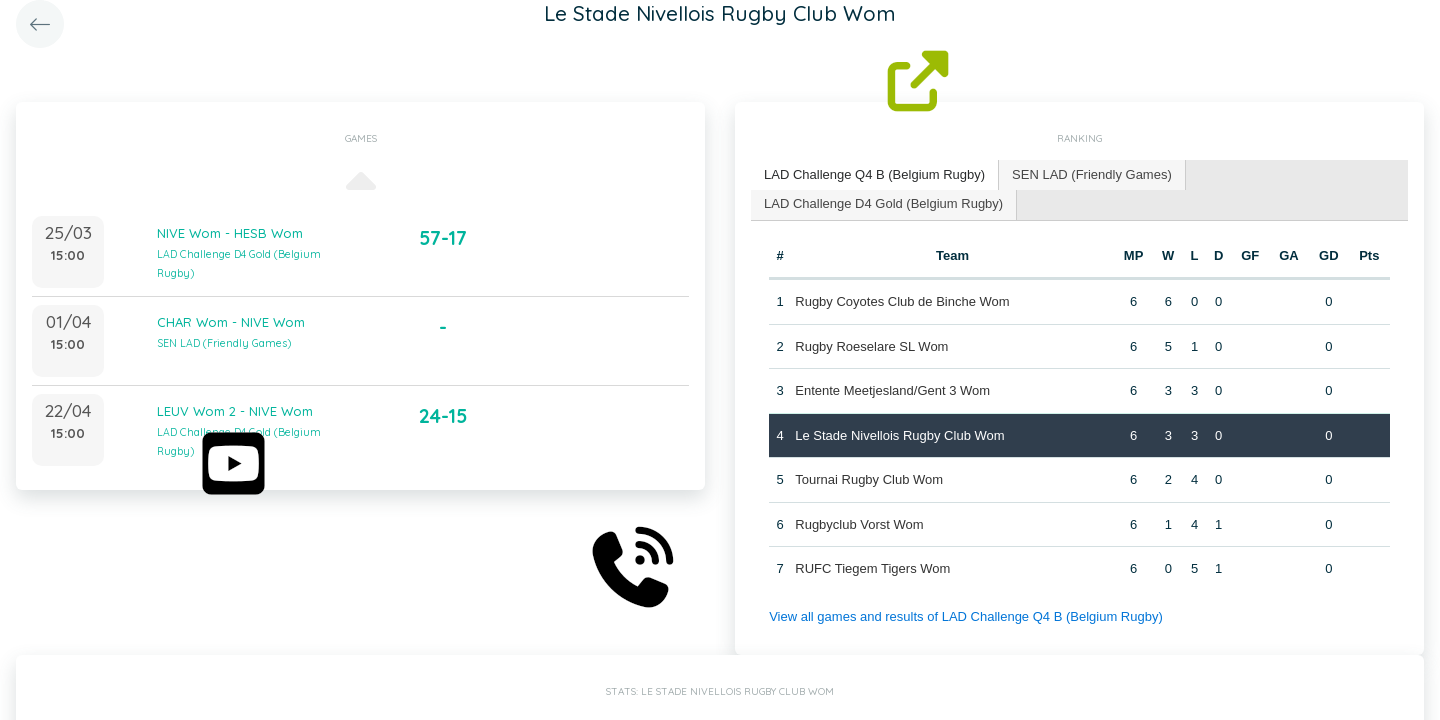 The image size is (1440, 720). Describe the element at coordinates (918, 81) in the screenshot. I see `open link in a new tab or window` at that location.